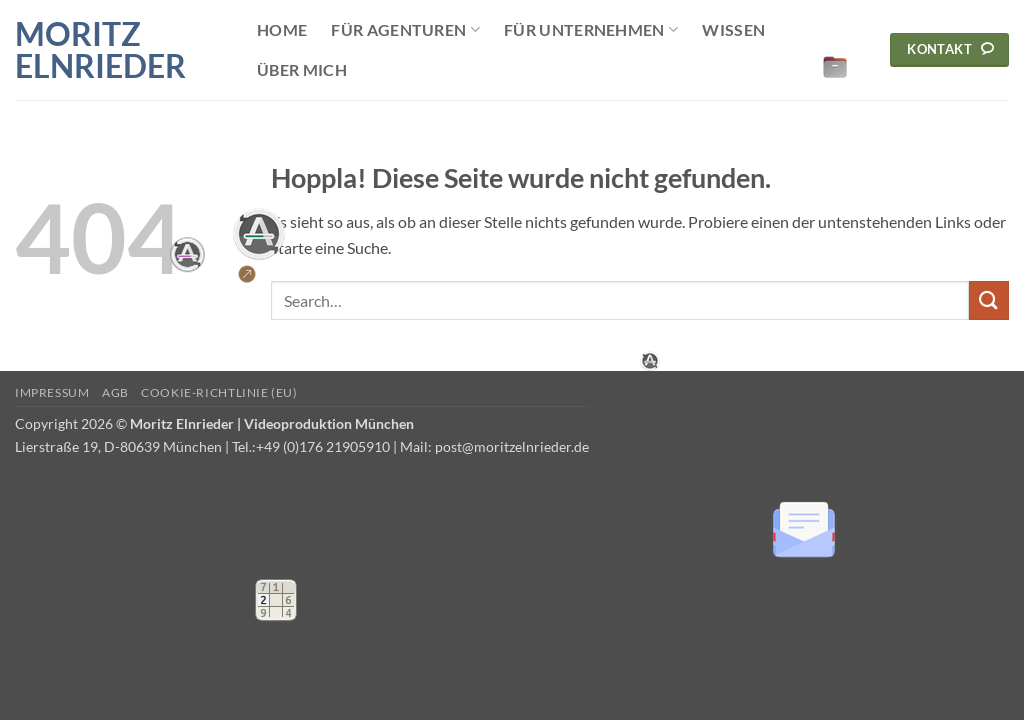  Describe the element at coordinates (259, 234) in the screenshot. I see `open system software update application` at that location.